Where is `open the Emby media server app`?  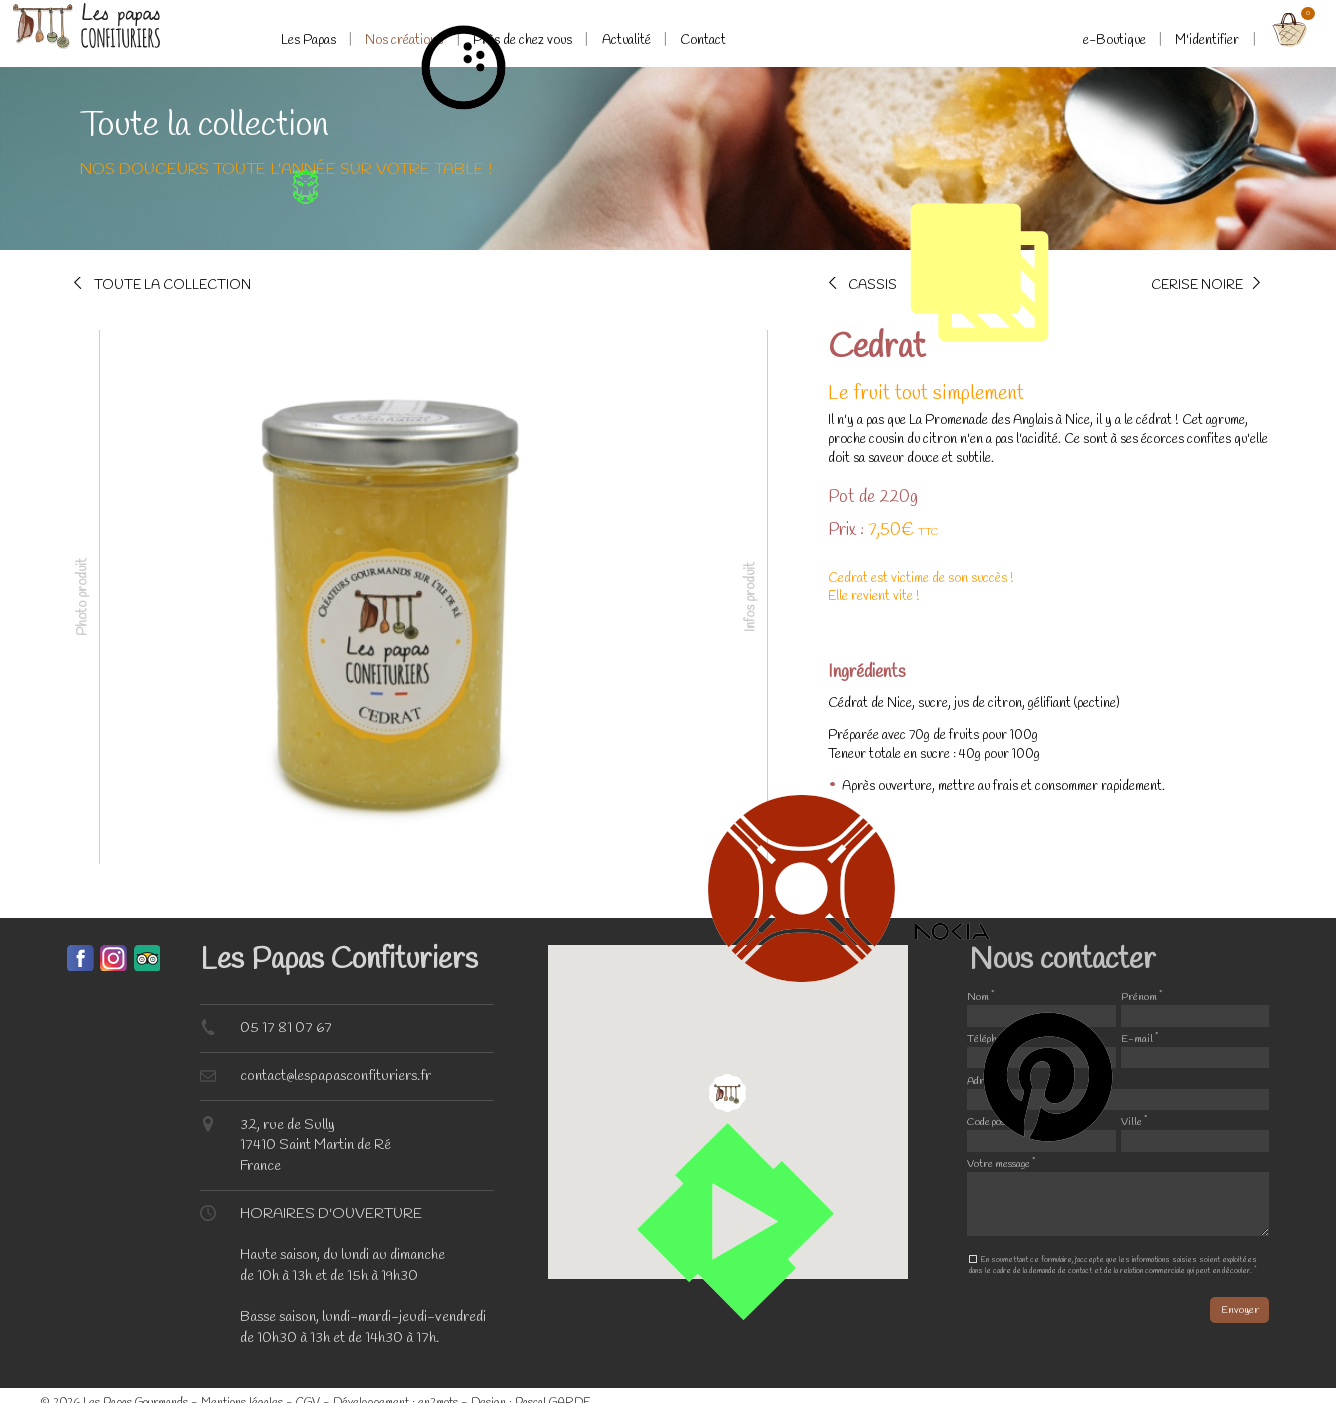
open the Emby media server app is located at coordinates (735, 1221).